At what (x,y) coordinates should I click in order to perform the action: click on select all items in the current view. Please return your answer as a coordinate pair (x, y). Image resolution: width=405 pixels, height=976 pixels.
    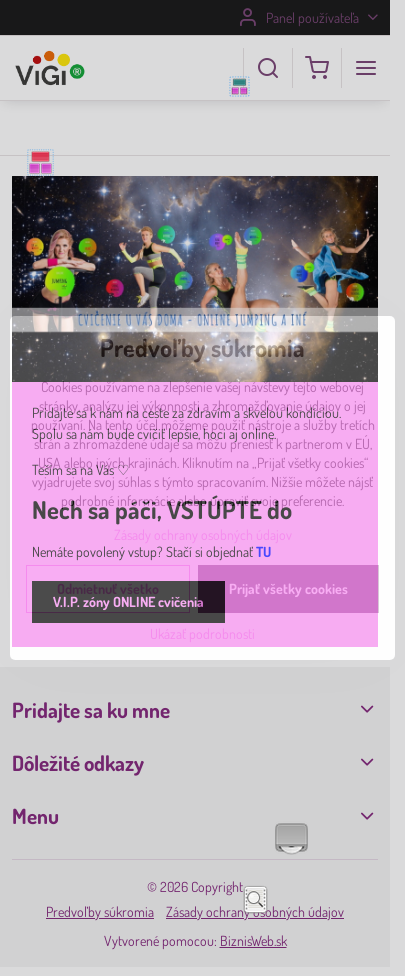
    Looking at the image, I should click on (239, 86).